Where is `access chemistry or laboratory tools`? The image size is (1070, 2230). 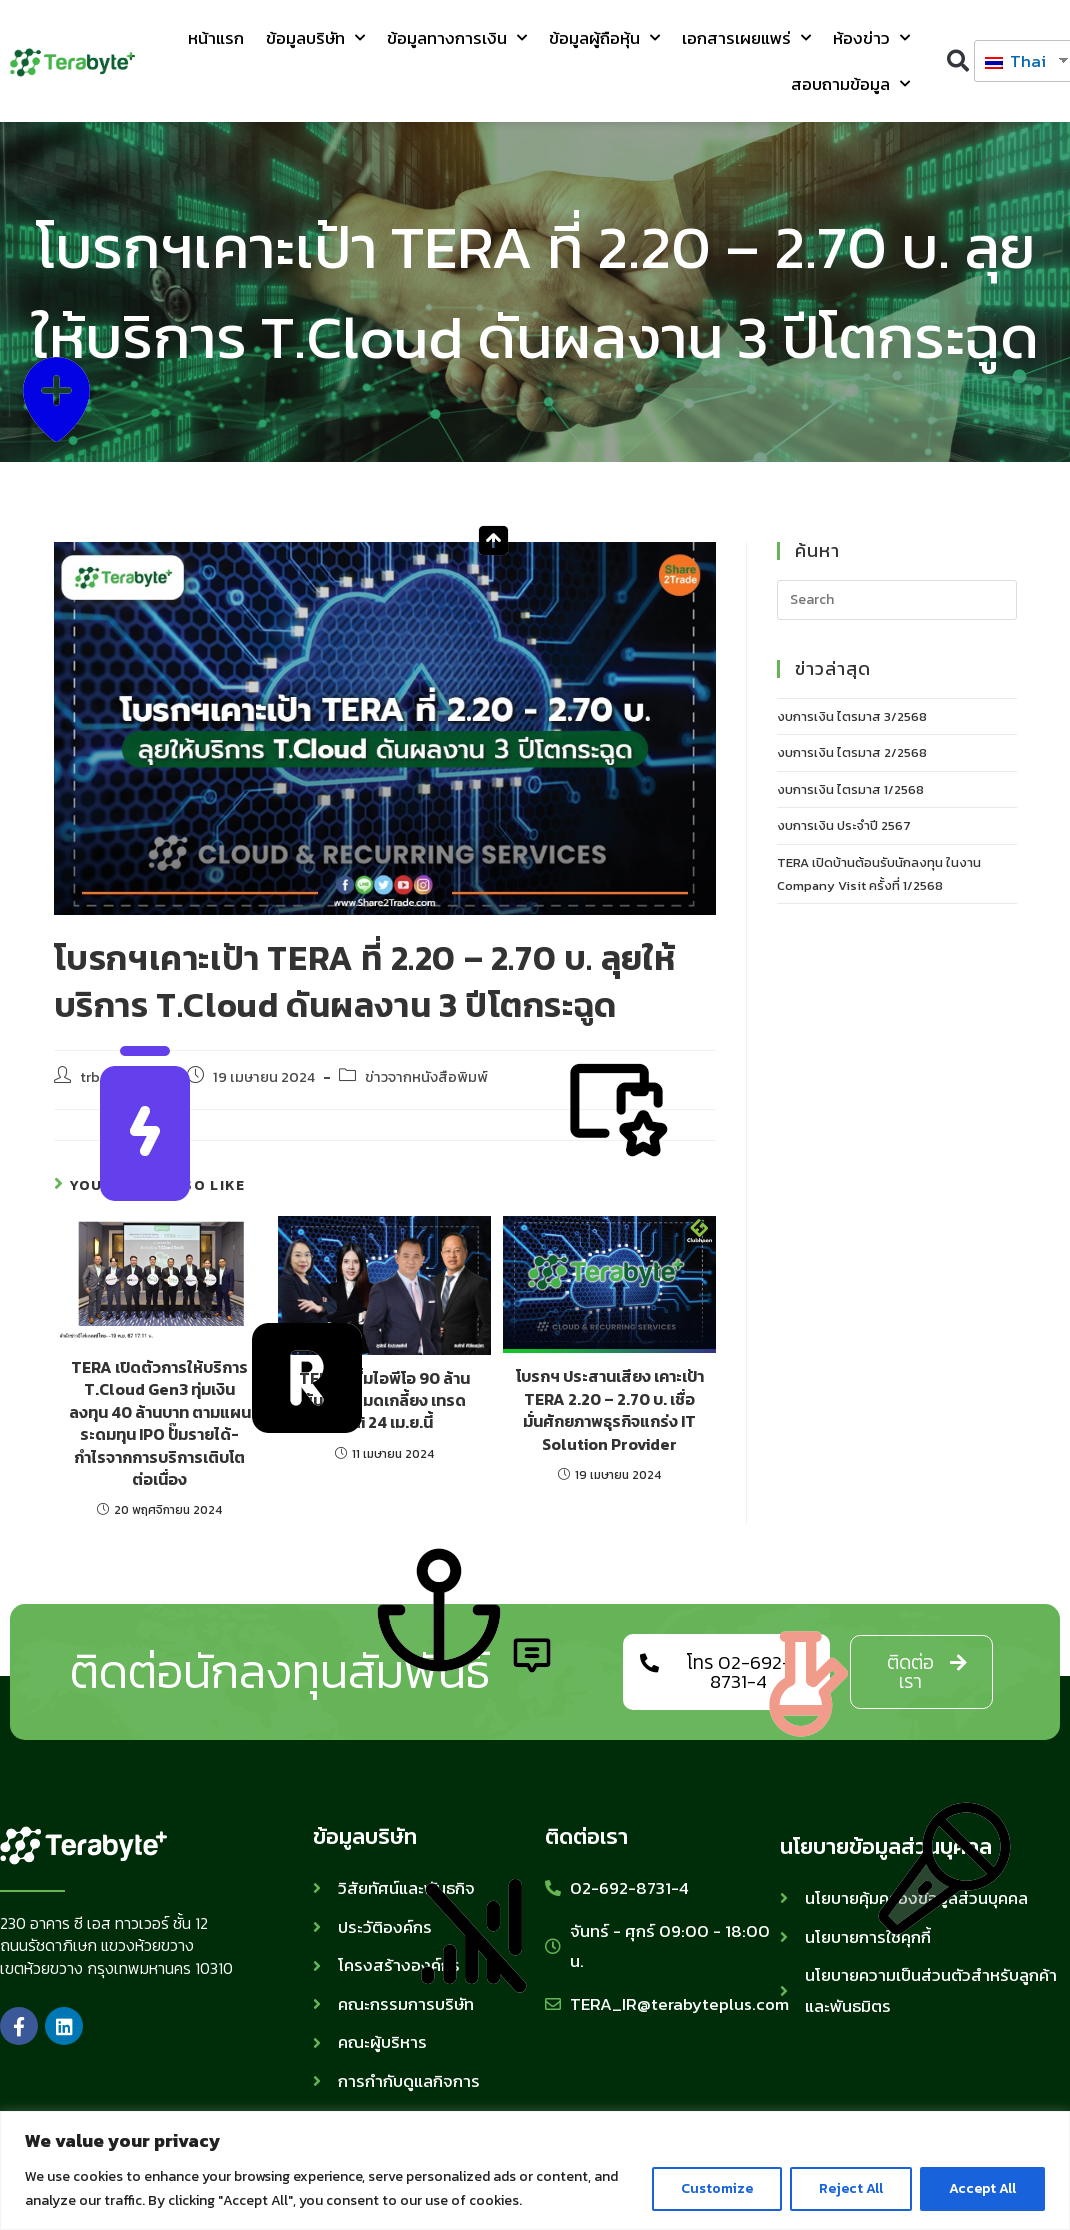
access chemistry or laboratory tools is located at coordinates (806, 1684).